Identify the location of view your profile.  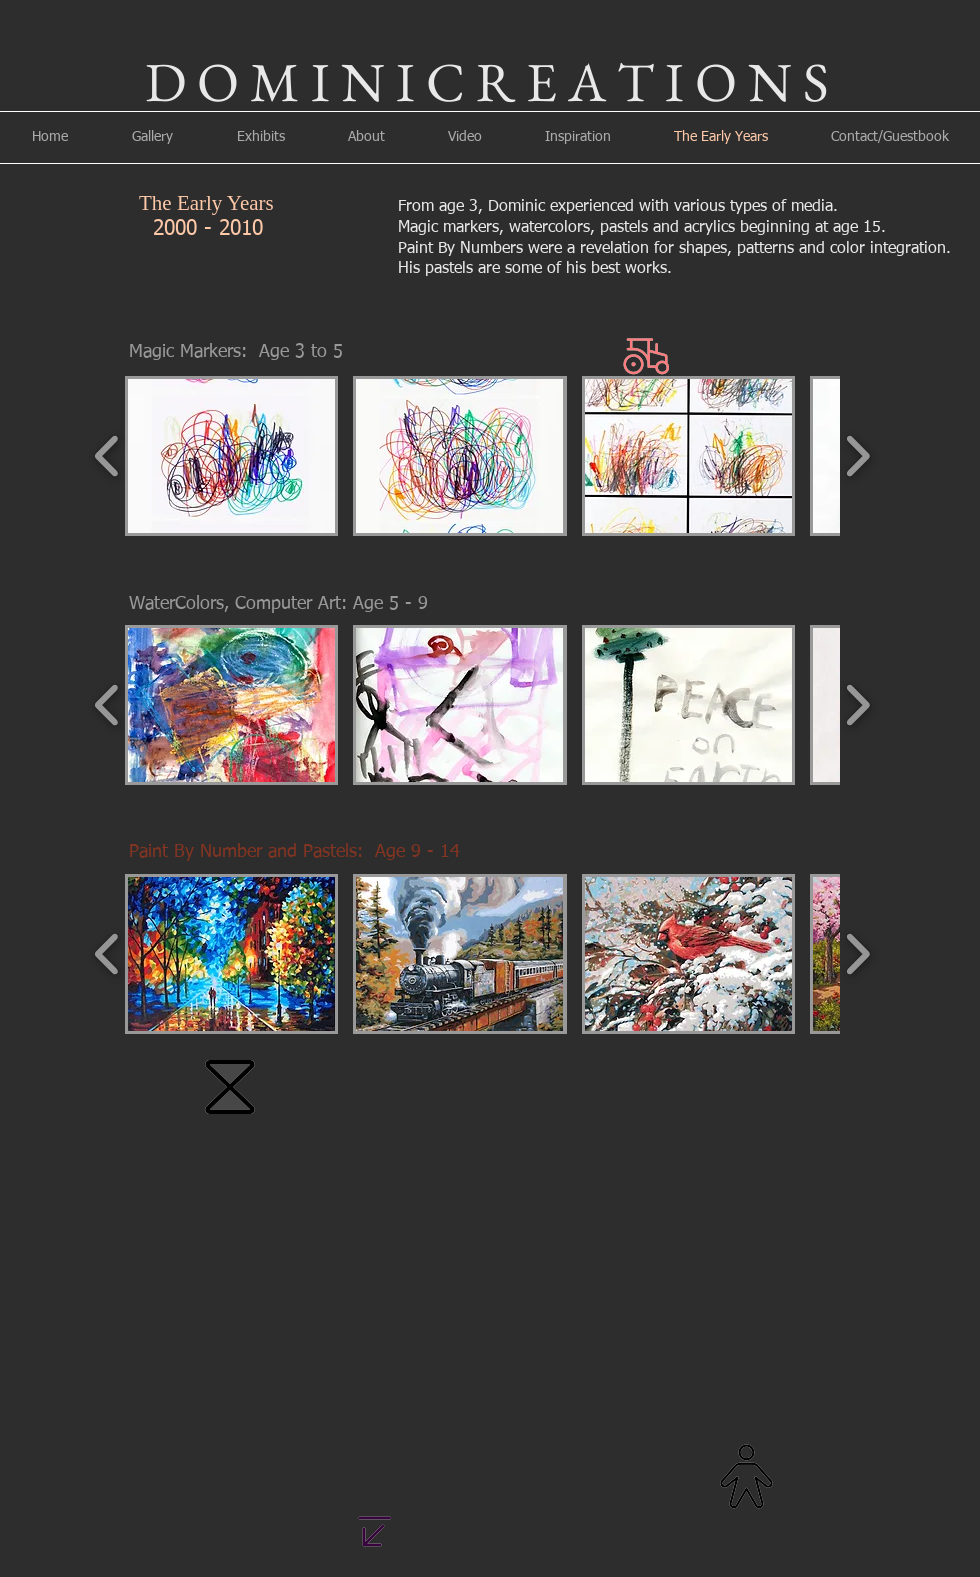
(746, 1477).